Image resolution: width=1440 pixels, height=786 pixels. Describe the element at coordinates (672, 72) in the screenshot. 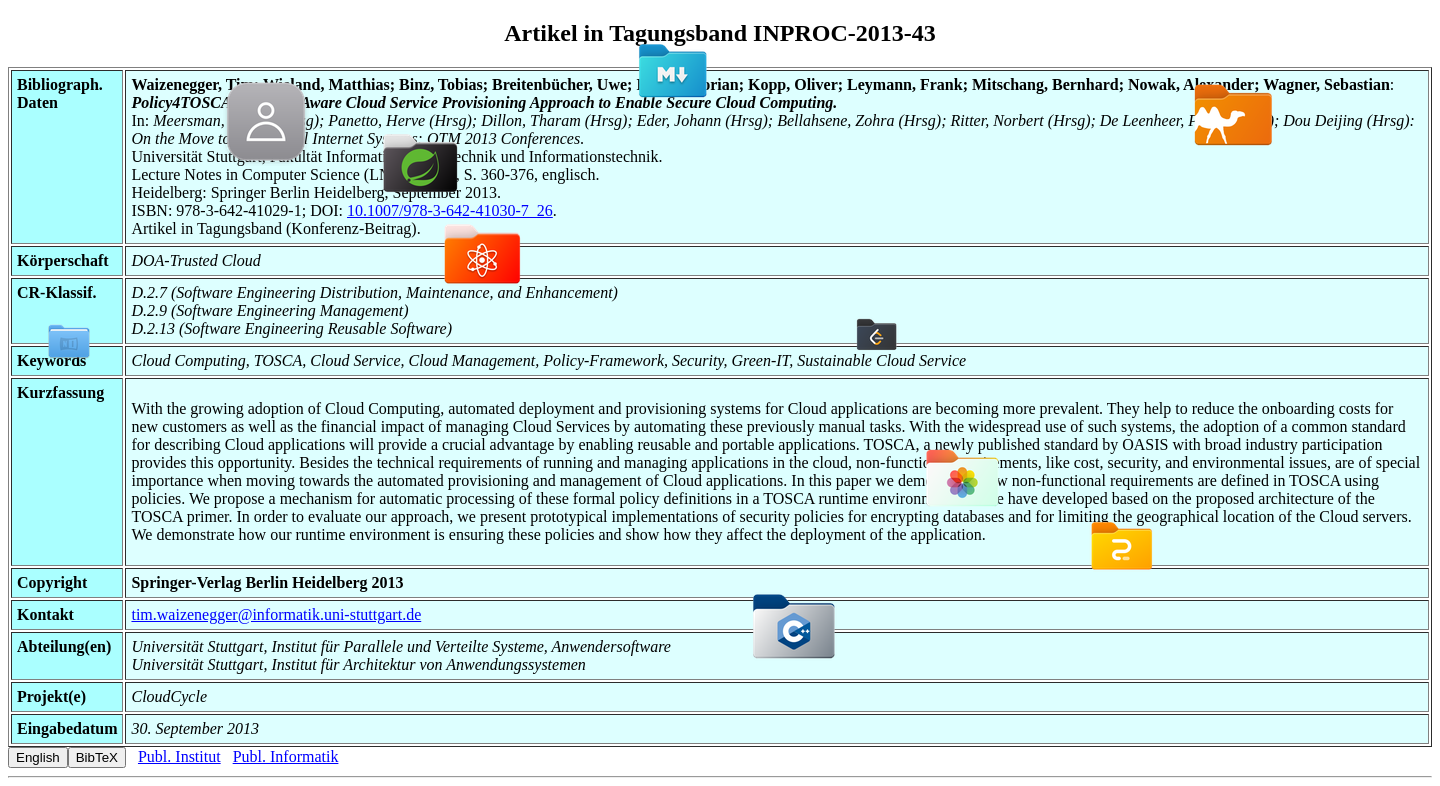

I see `folder containing markdown files` at that location.